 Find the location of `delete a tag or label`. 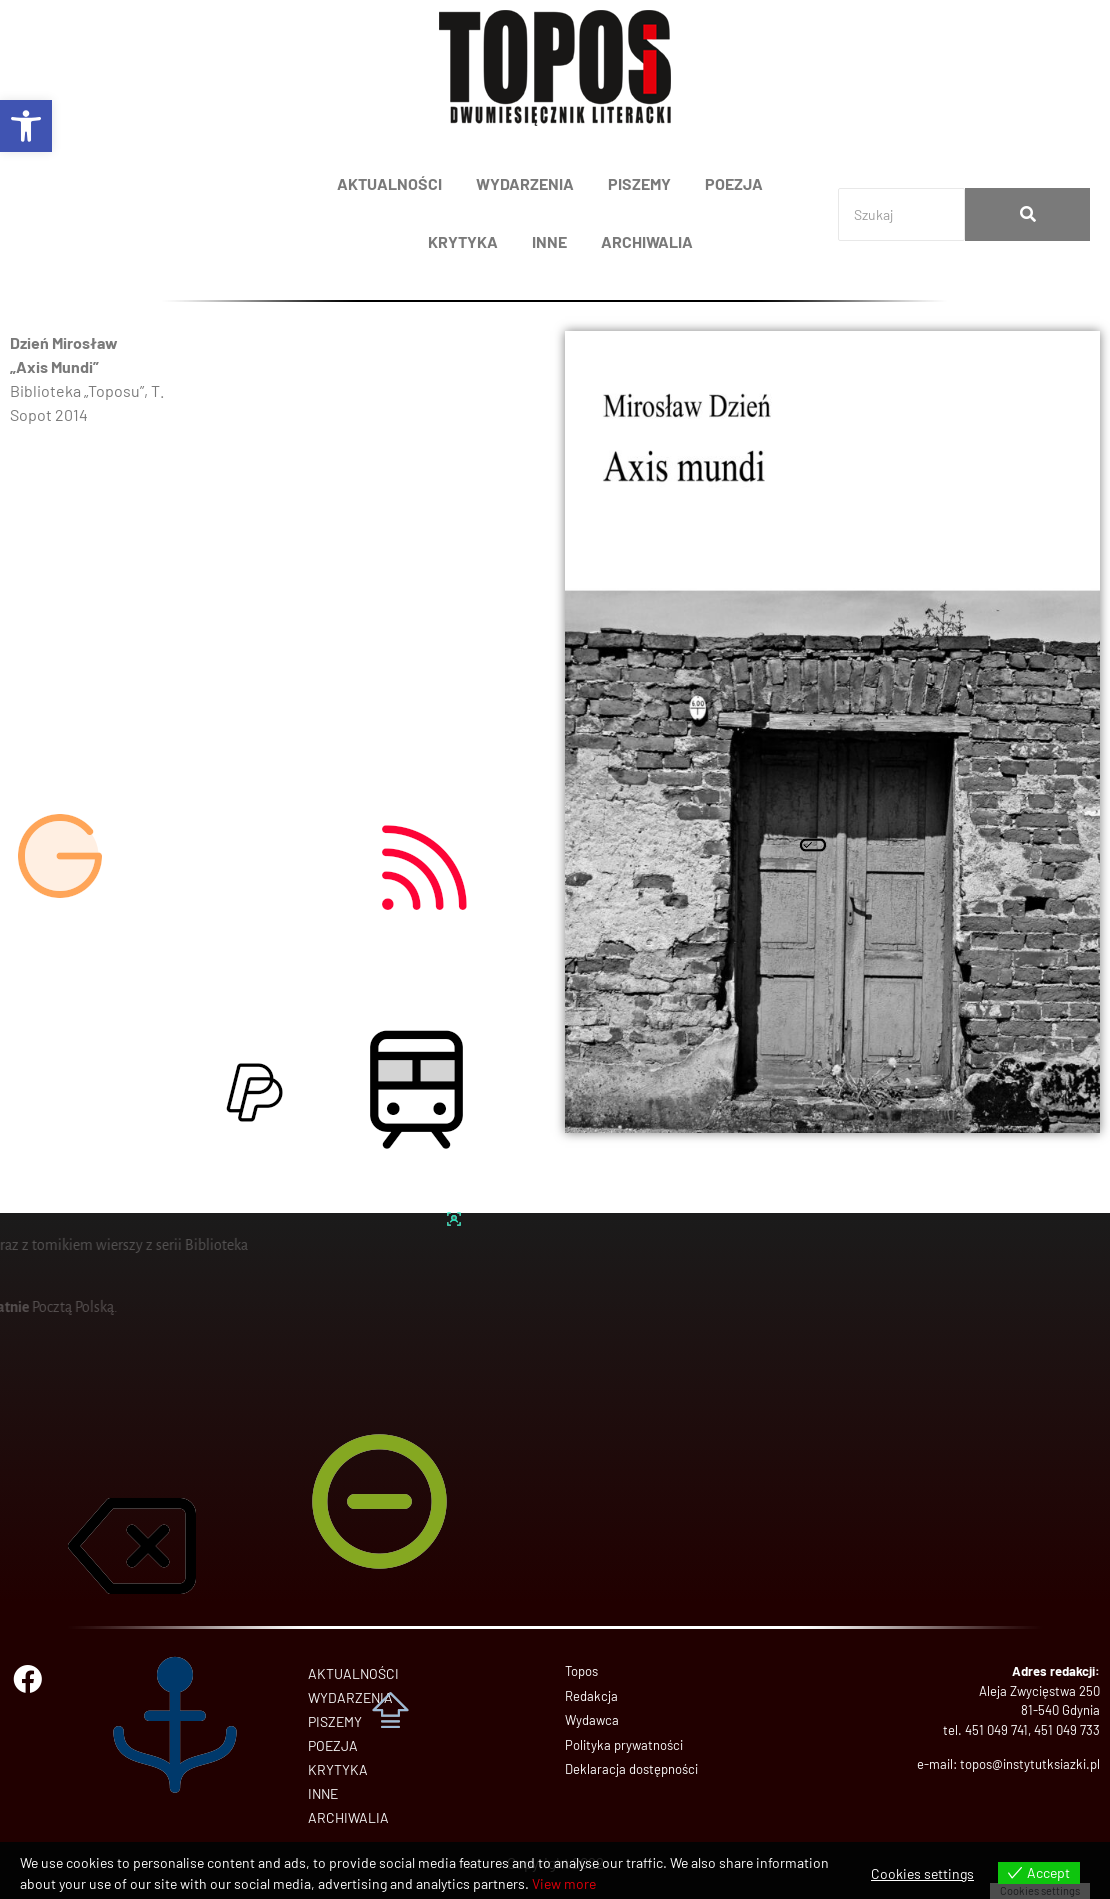

delete a tag or label is located at coordinates (132, 1546).